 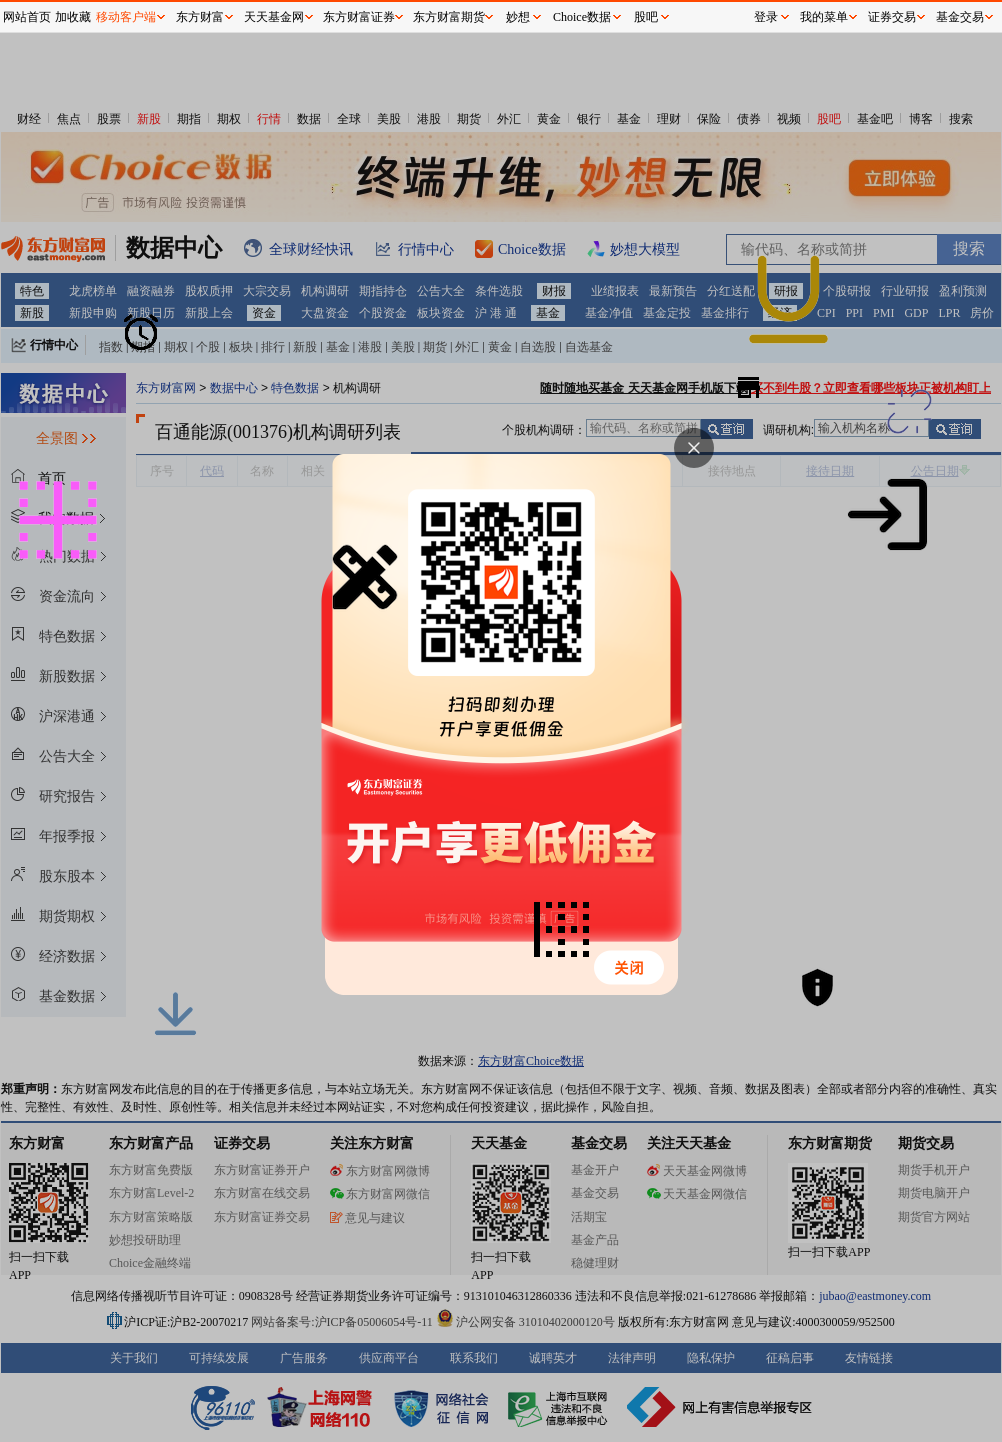 I want to click on apply border to left edge of cell or element, so click(x=561, y=929).